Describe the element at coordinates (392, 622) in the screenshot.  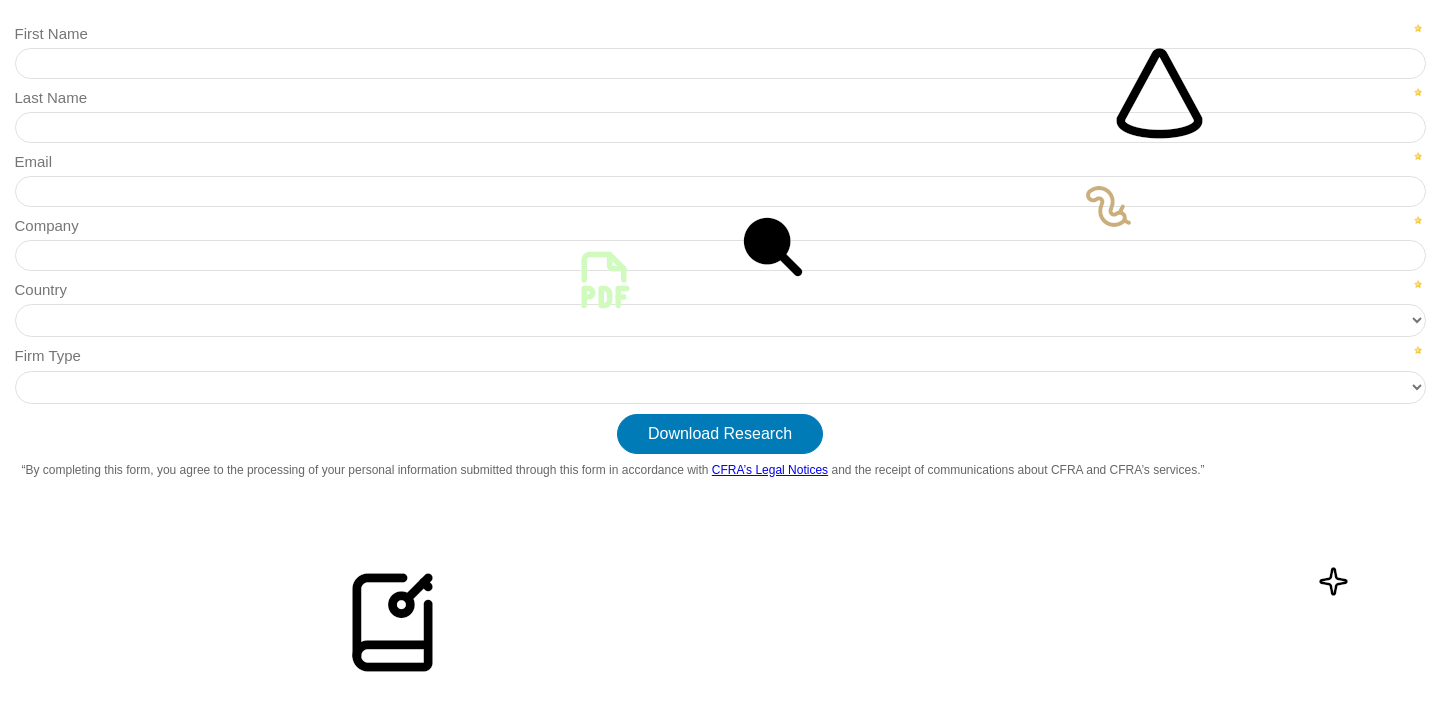
I see `access encrypted or password-protected documents` at that location.